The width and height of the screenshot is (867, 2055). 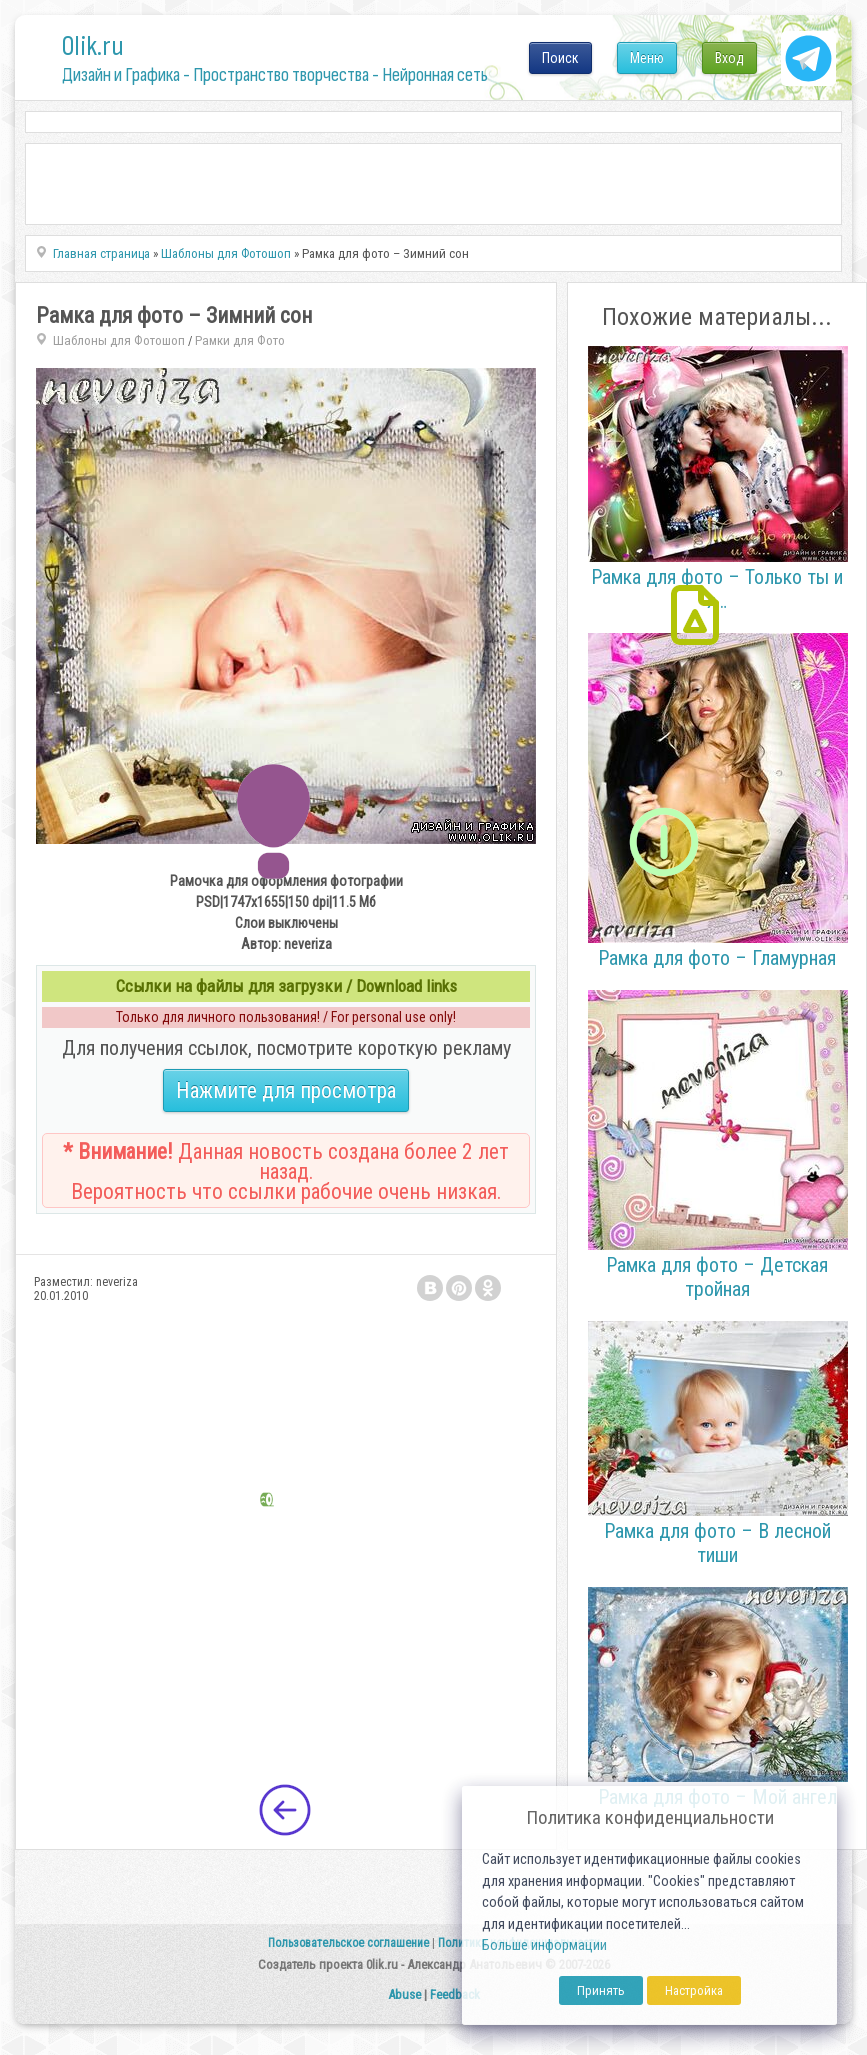 What do you see at coordinates (664, 842) in the screenshot?
I see `access information or help` at bounding box center [664, 842].